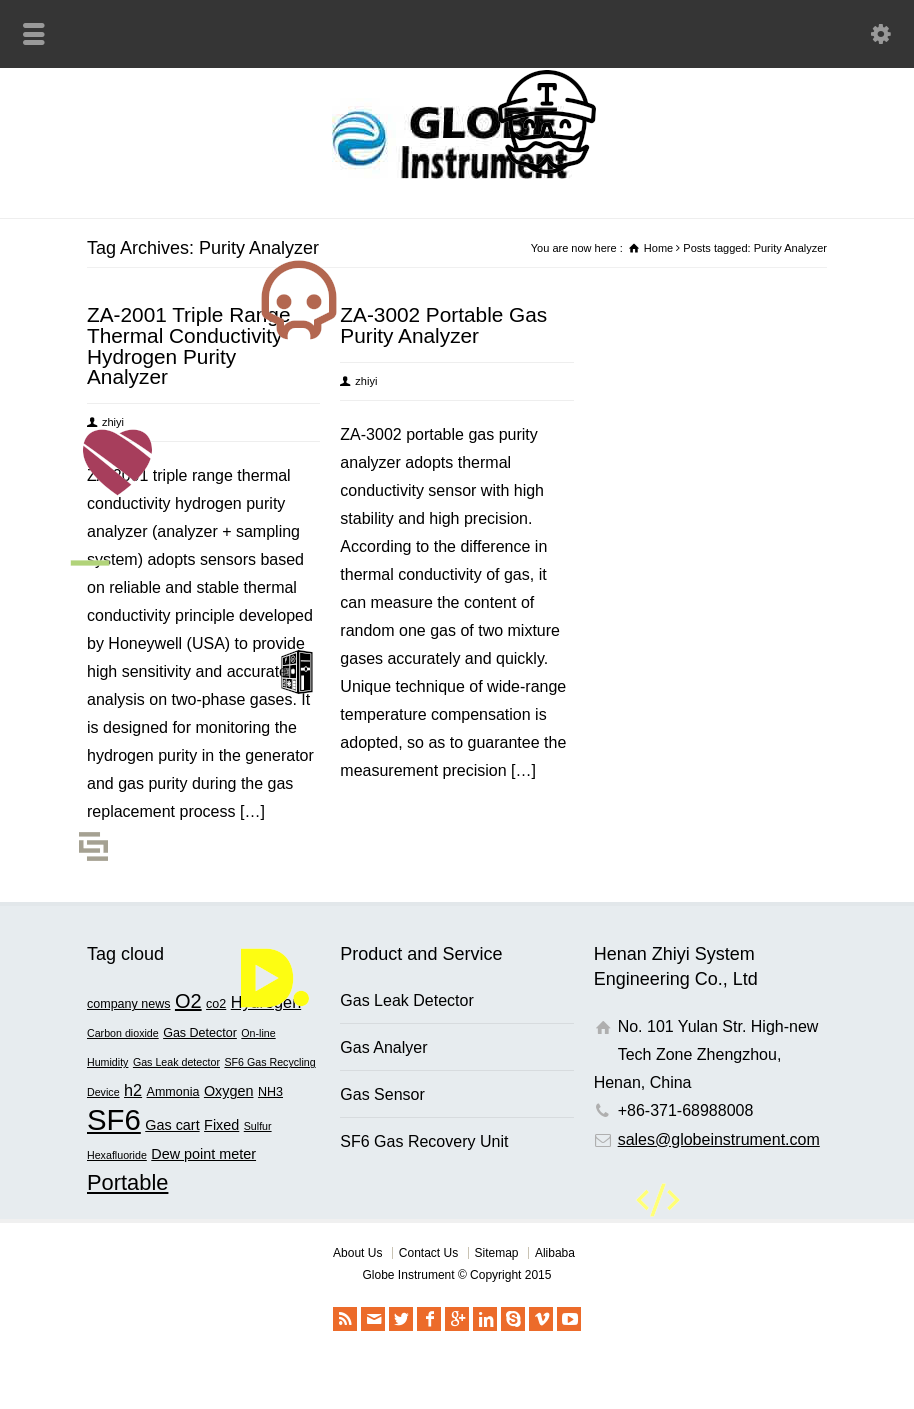  What do you see at coordinates (90, 563) in the screenshot?
I see `remove or subtract an item` at bounding box center [90, 563].